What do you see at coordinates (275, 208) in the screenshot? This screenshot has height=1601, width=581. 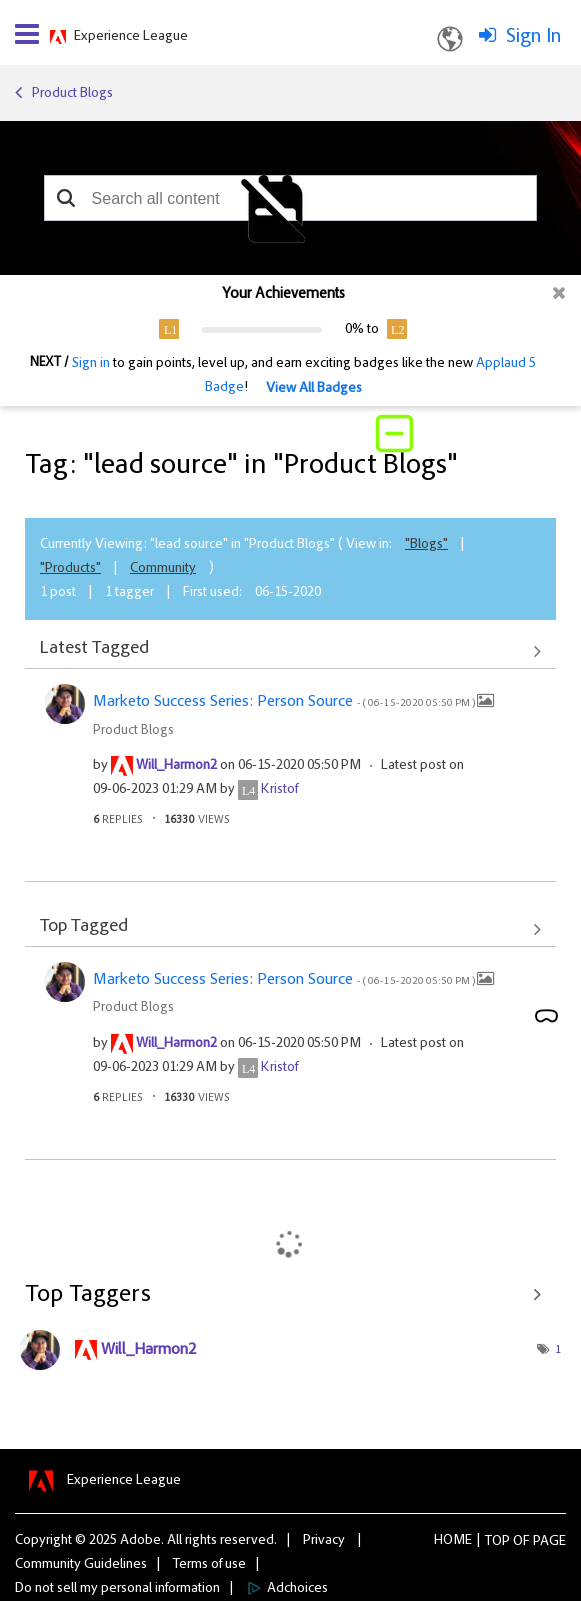 I see `no backpacks allowed` at bounding box center [275, 208].